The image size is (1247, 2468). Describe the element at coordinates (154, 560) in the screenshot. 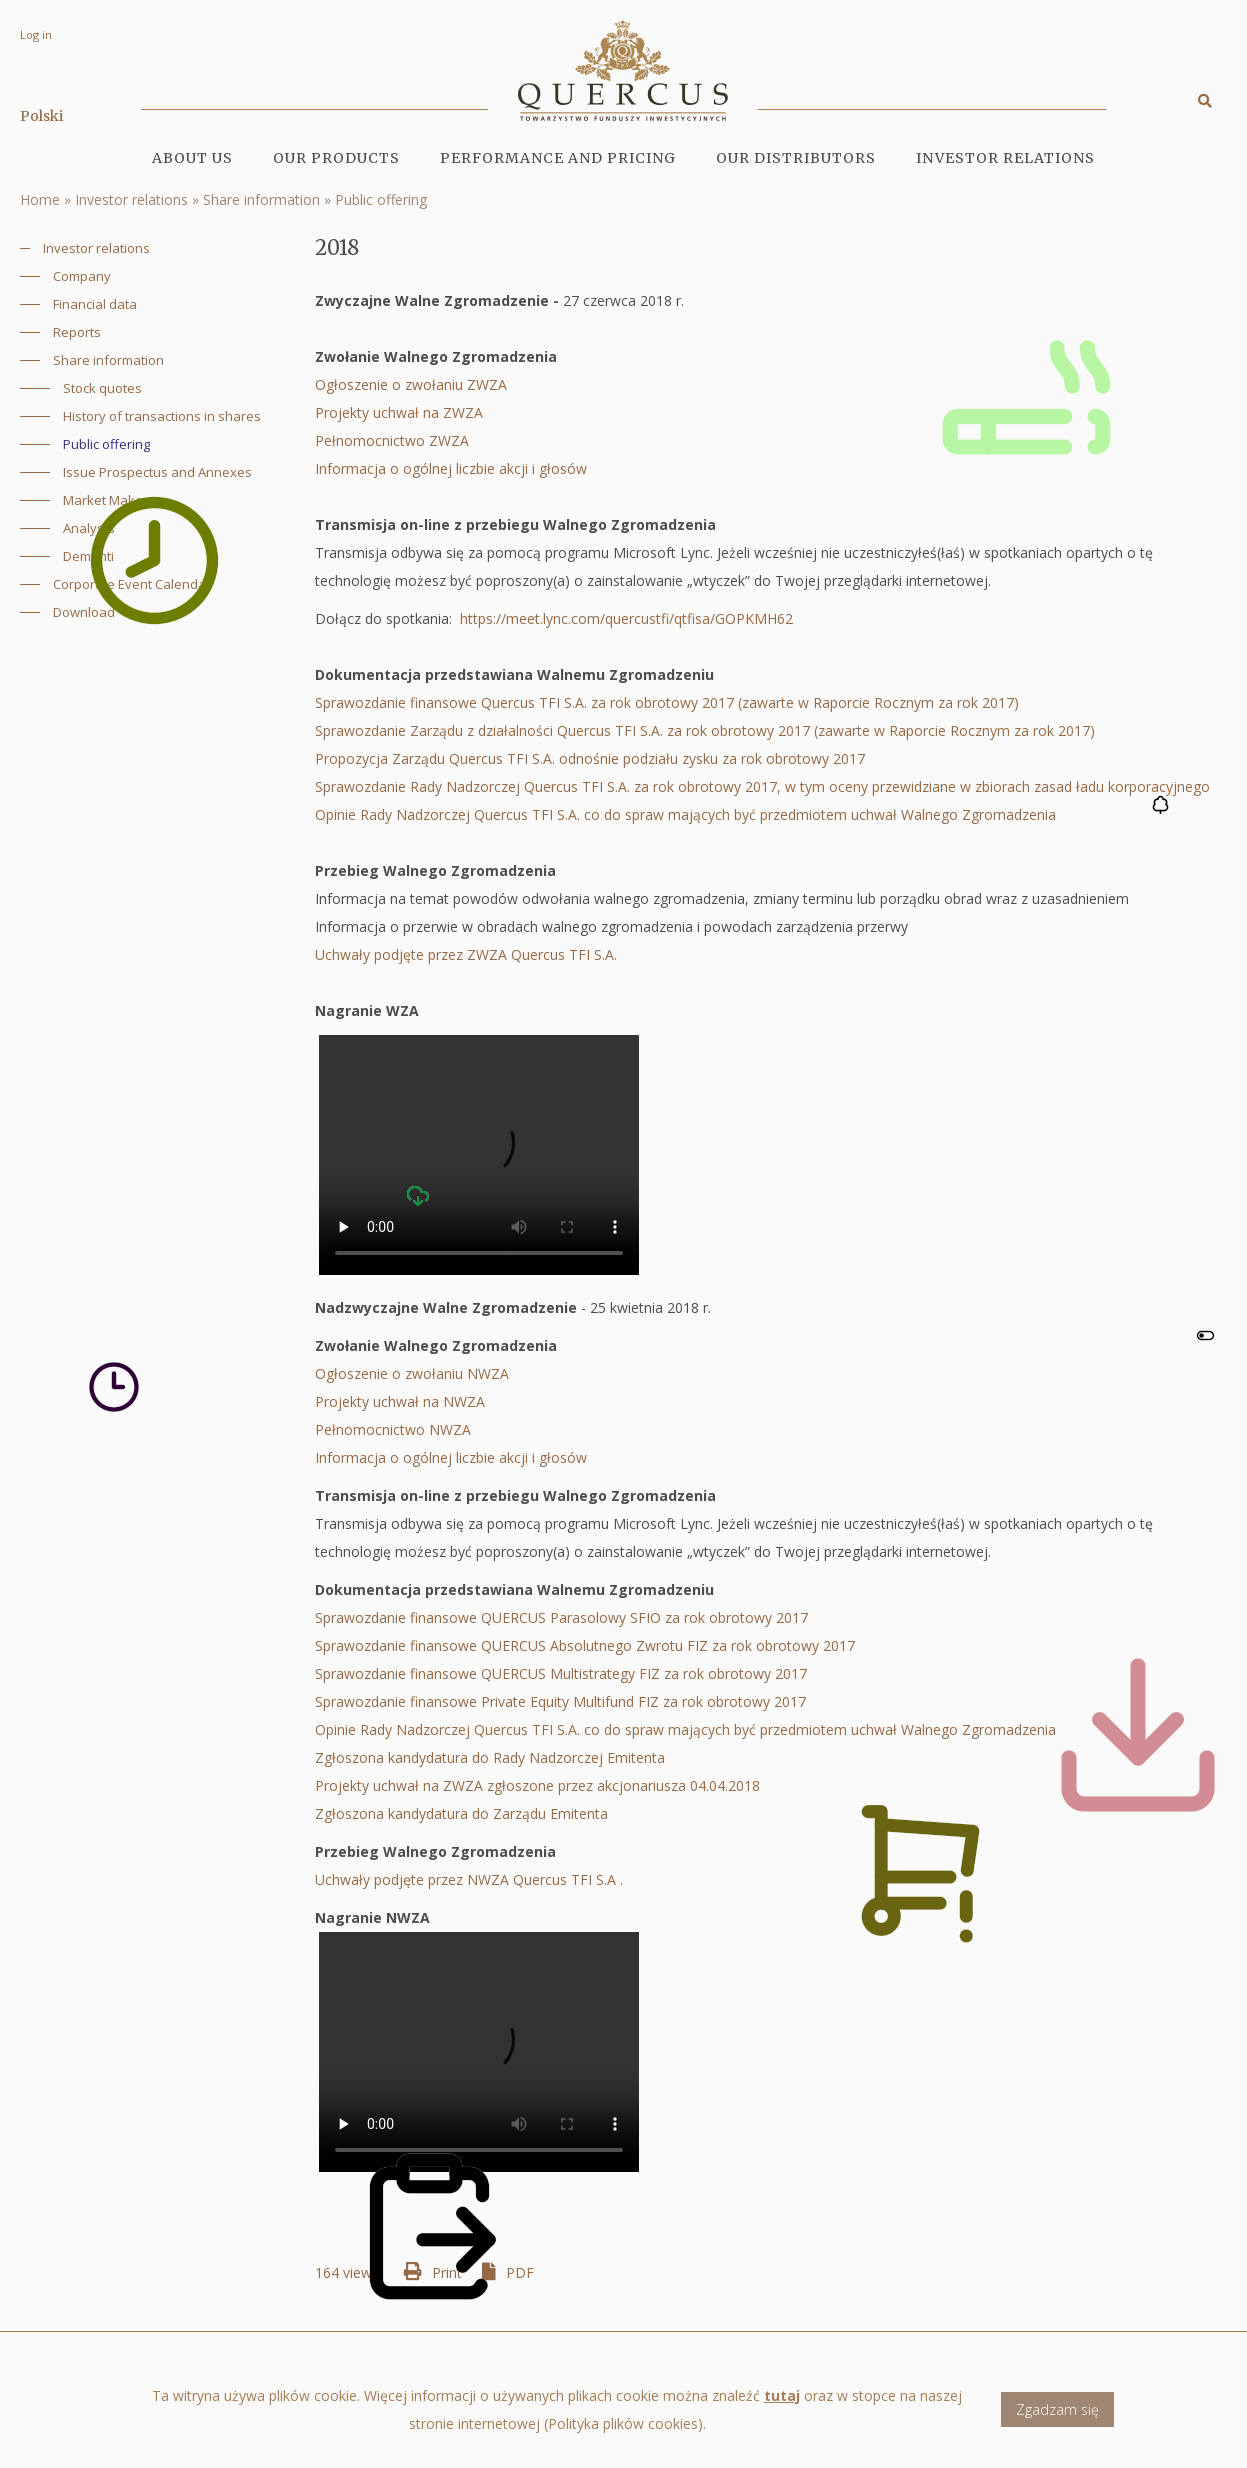

I see `indicates 8 o'clock time` at that location.